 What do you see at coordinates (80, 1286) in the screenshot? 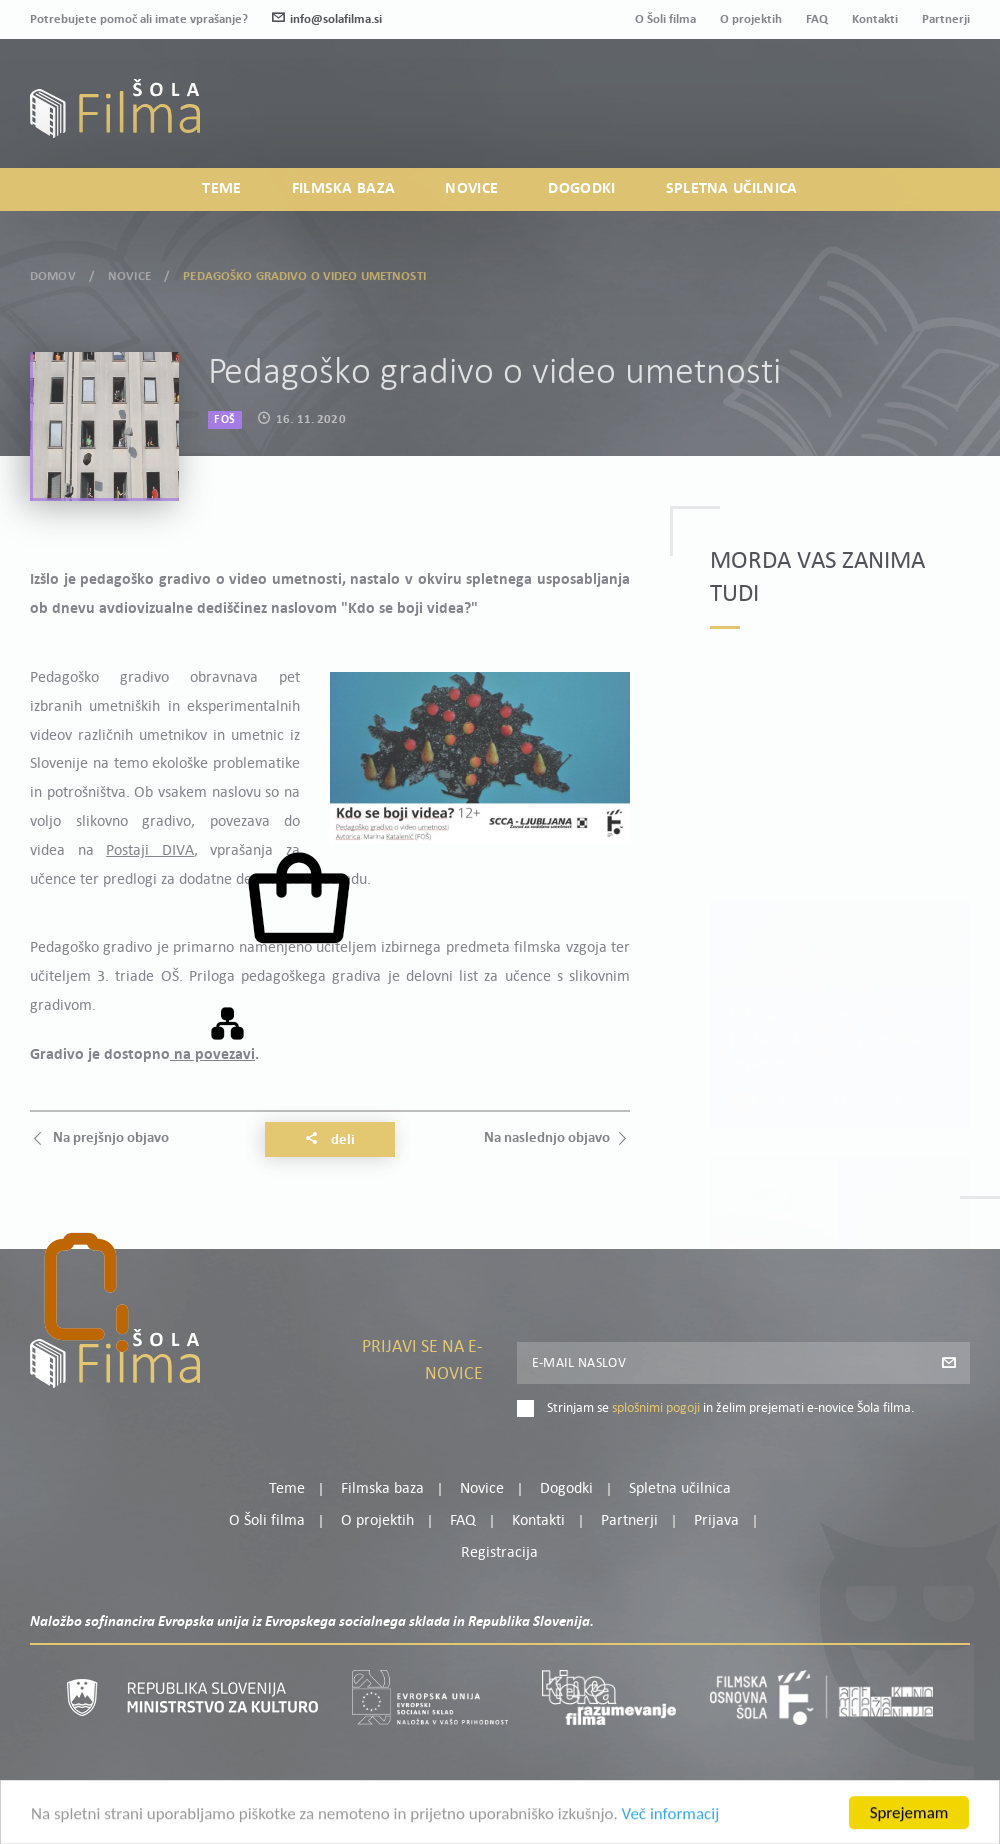
I see `indicates low battery warning` at bounding box center [80, 1286].